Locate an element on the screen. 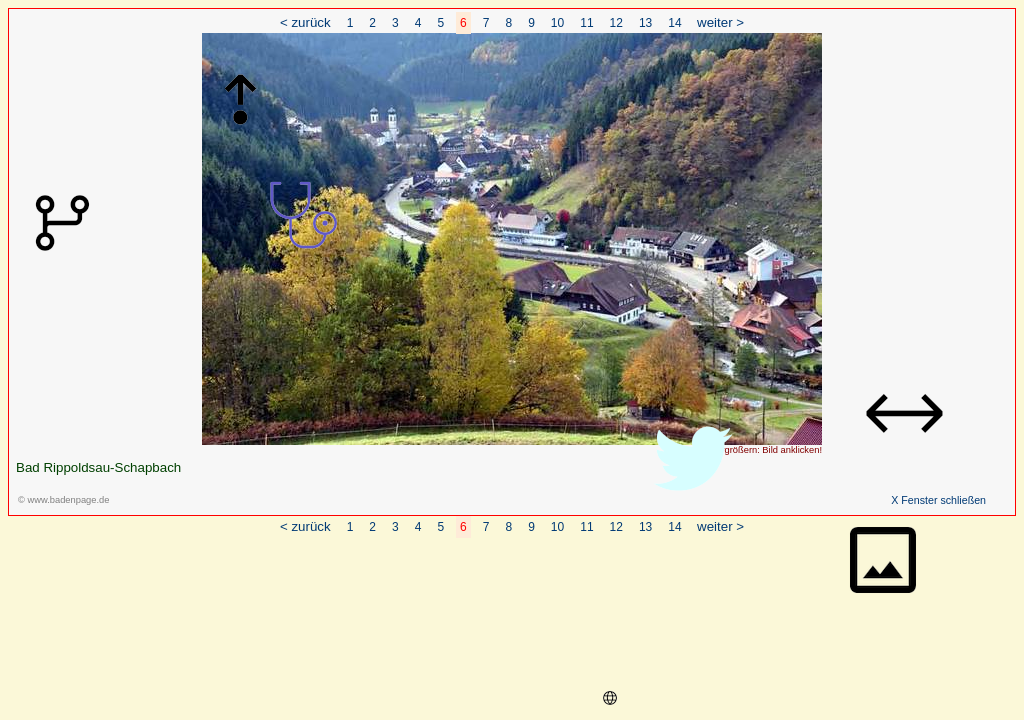 The height and width of the screenshot is (720, 1024). resize element horizontally is located at coordinates (904, 410).